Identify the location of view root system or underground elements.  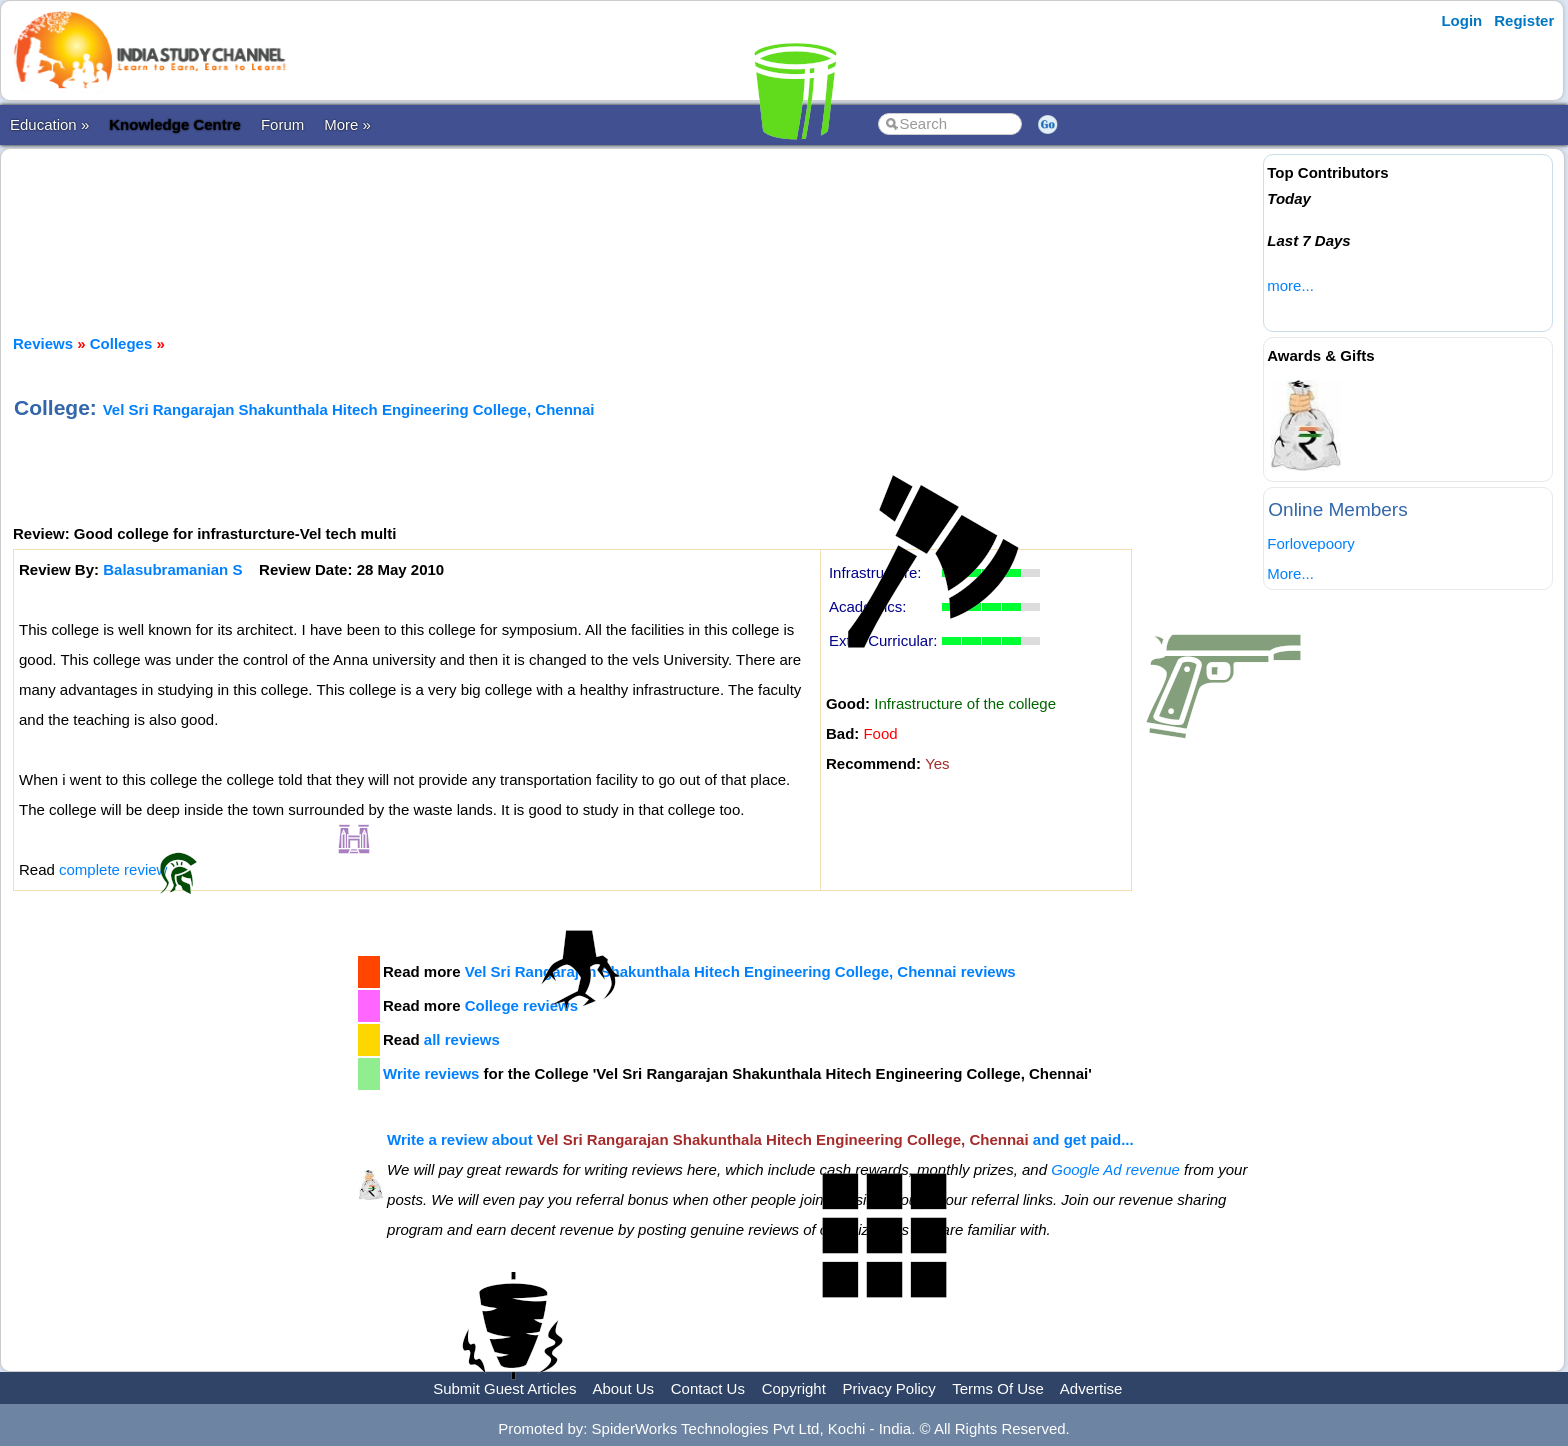
(581, 970).